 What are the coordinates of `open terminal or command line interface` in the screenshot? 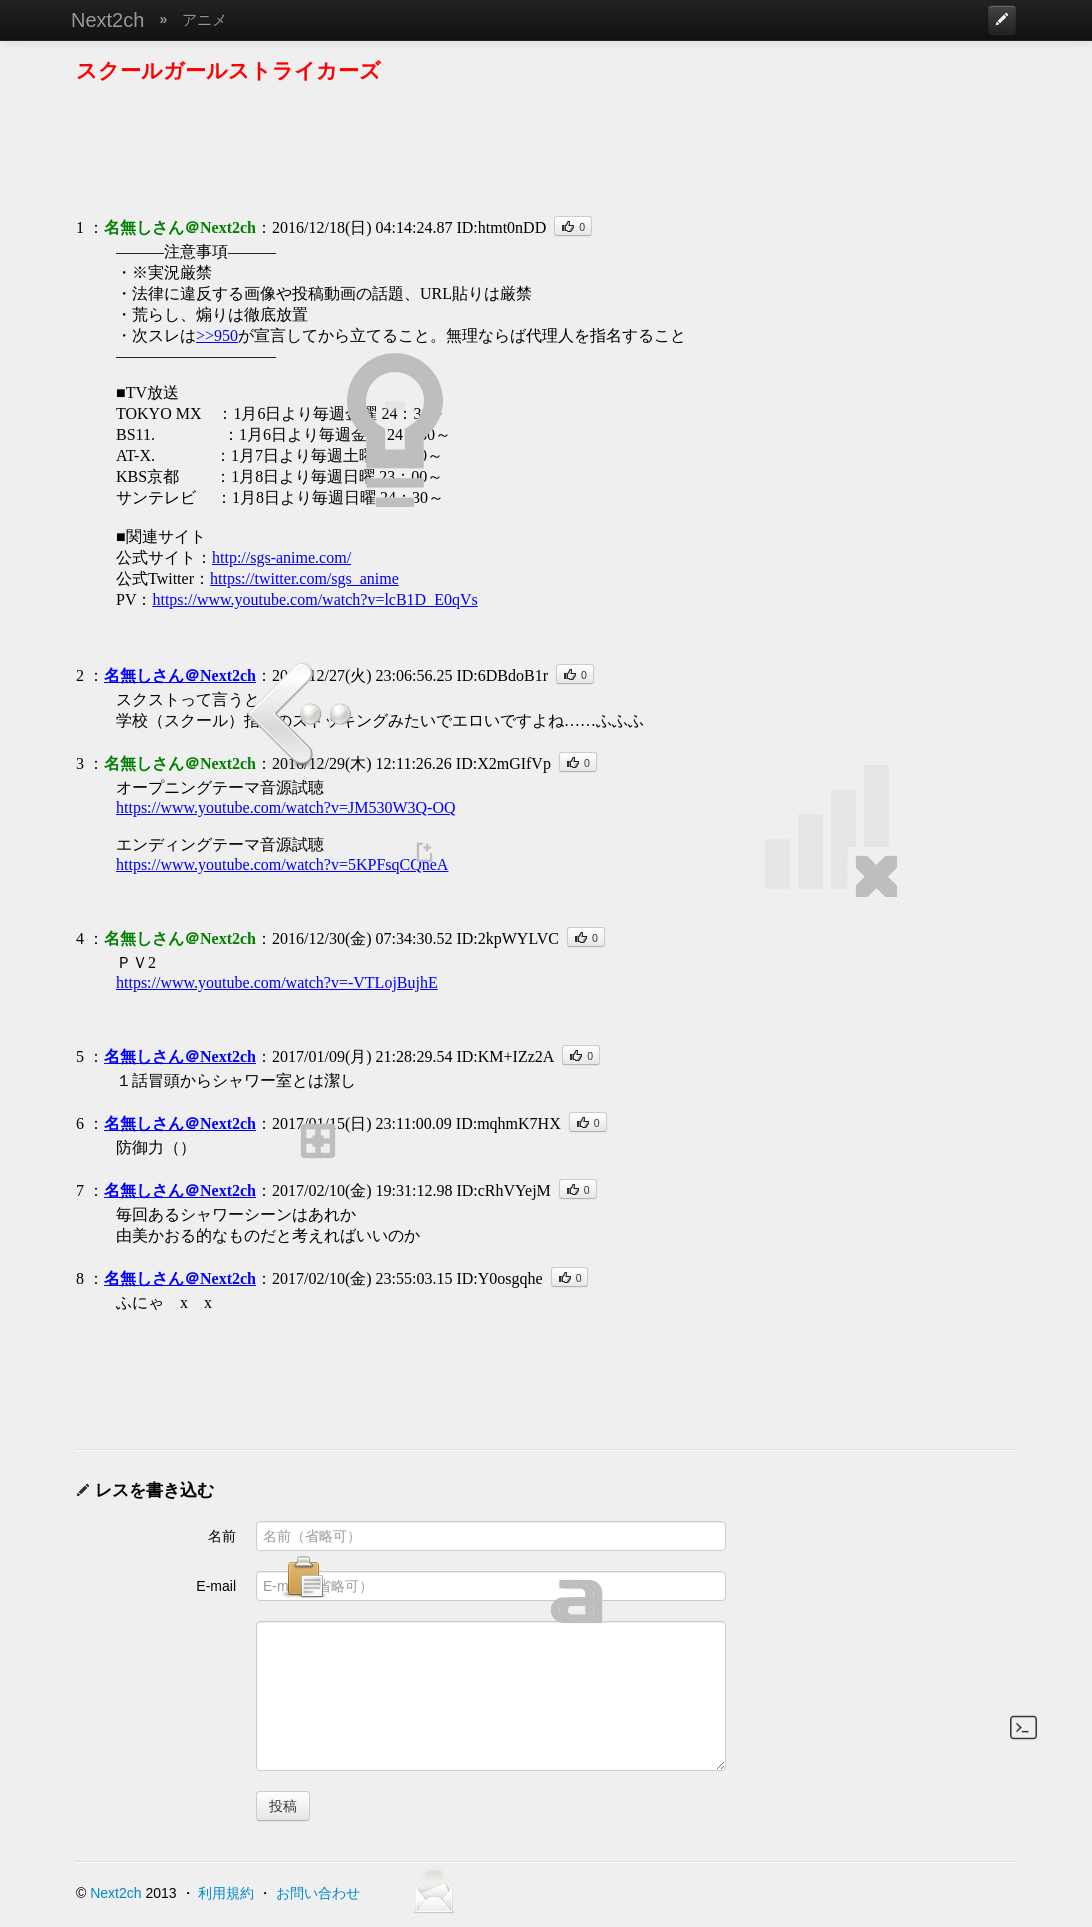 It's located at (1023, 1727).